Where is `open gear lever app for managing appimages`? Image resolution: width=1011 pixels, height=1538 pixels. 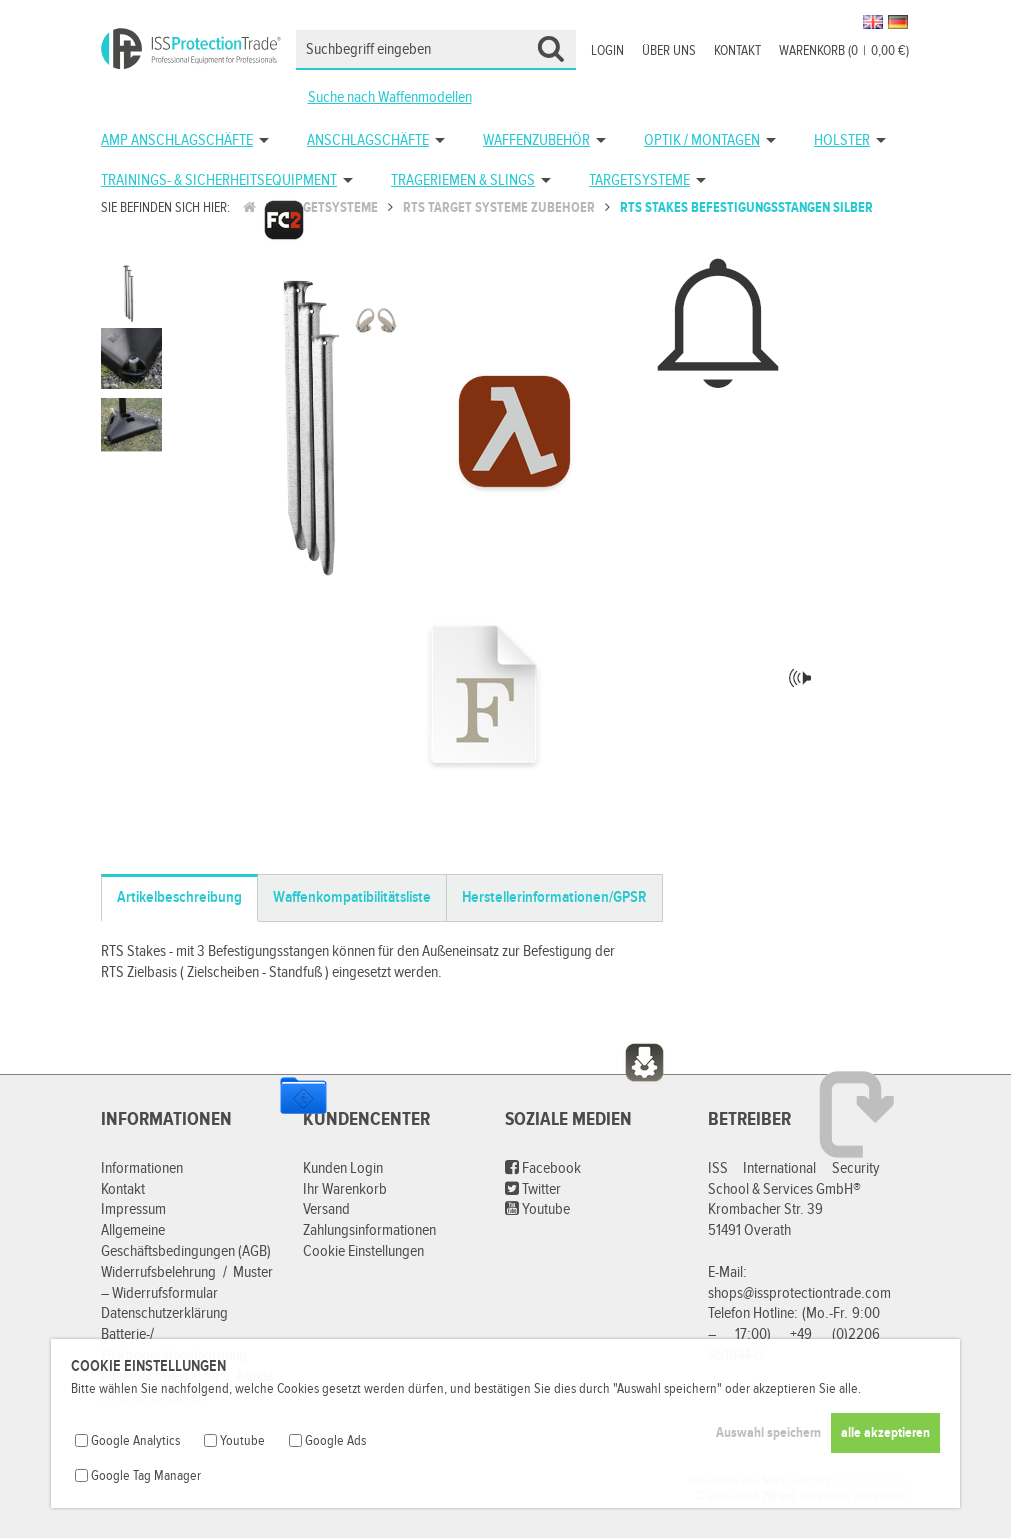 open gear lever app for managing appimages is located at coordinates (644, 1062).